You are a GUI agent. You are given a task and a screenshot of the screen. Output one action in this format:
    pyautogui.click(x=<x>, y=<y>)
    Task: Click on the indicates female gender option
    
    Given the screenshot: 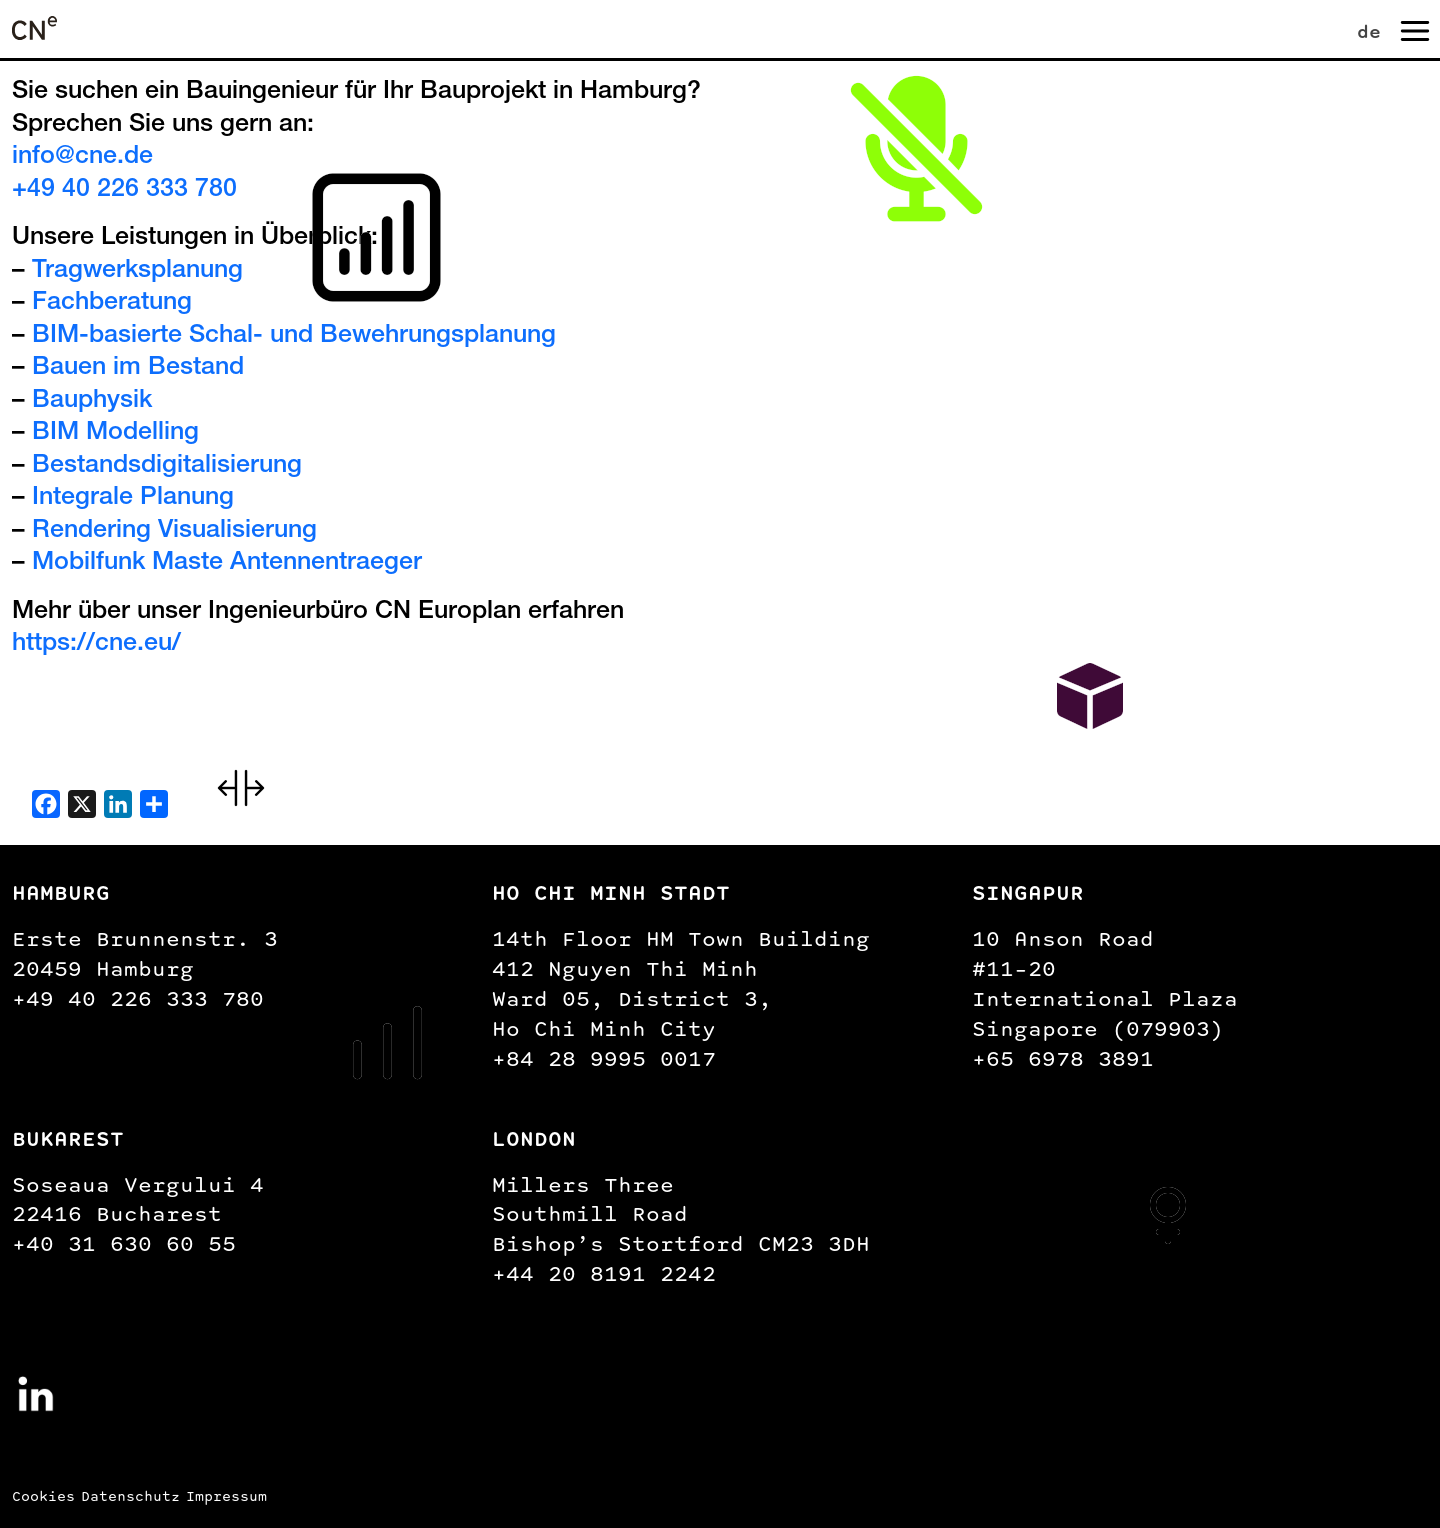 What is the action you would take?
    pyautogui.click(x=1168, y=1214)
    